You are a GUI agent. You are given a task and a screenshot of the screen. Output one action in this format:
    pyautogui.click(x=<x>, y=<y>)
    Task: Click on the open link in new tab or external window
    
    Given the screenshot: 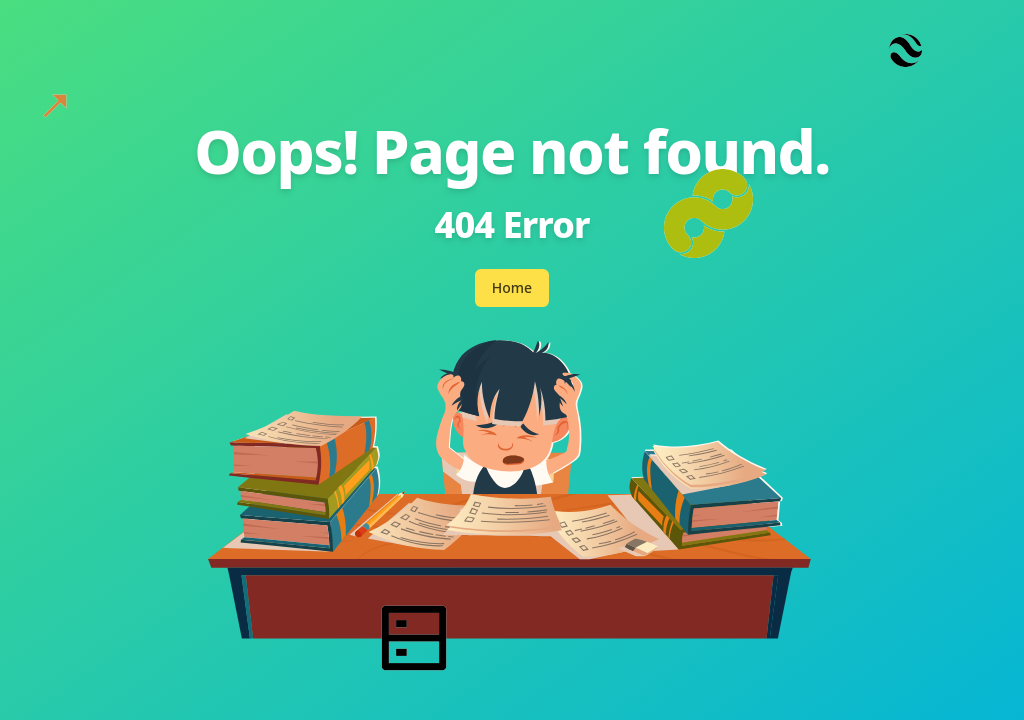 What is the action you would take?
    pyautogui.click(x=55, y=105)
    